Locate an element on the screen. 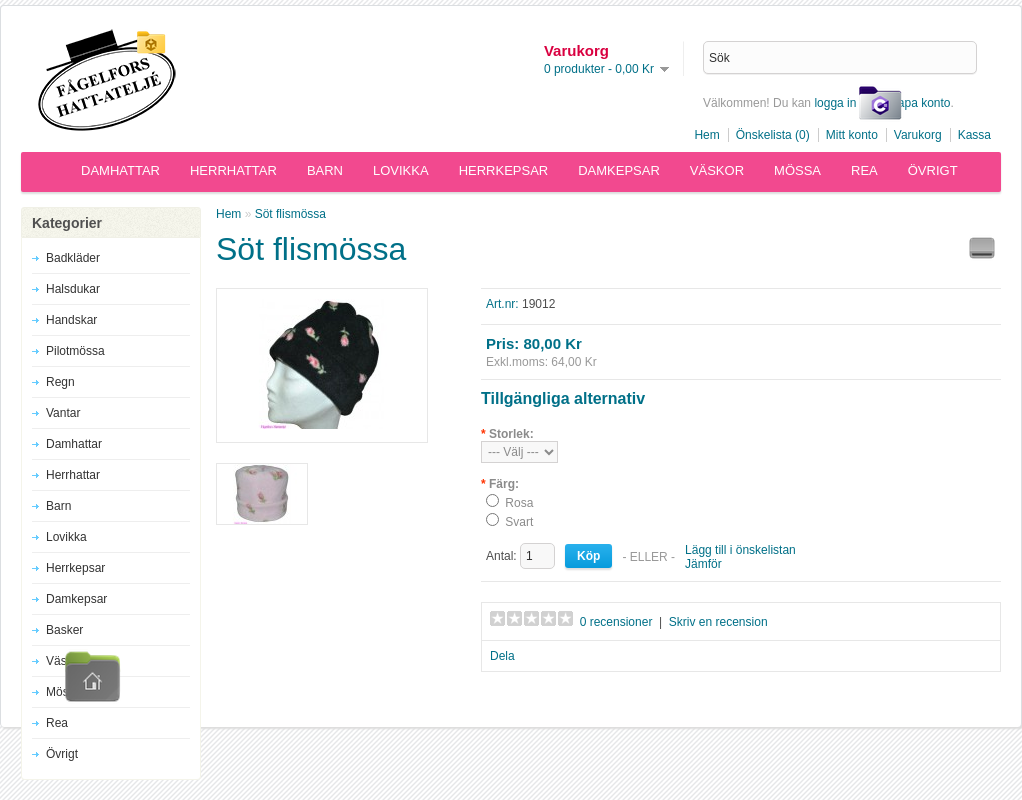 Image resolution: width=1022 pixels, height=800 pixels. folder containing C# project files is located at coordinates (880, 104).